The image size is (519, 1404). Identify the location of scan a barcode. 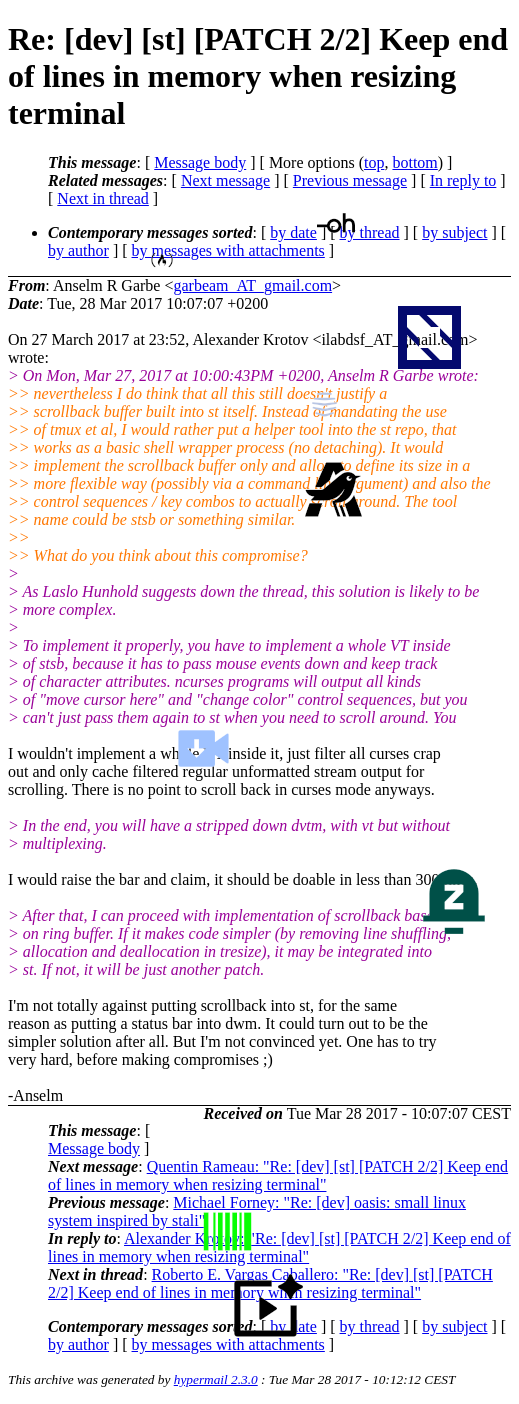
(227, 1231).